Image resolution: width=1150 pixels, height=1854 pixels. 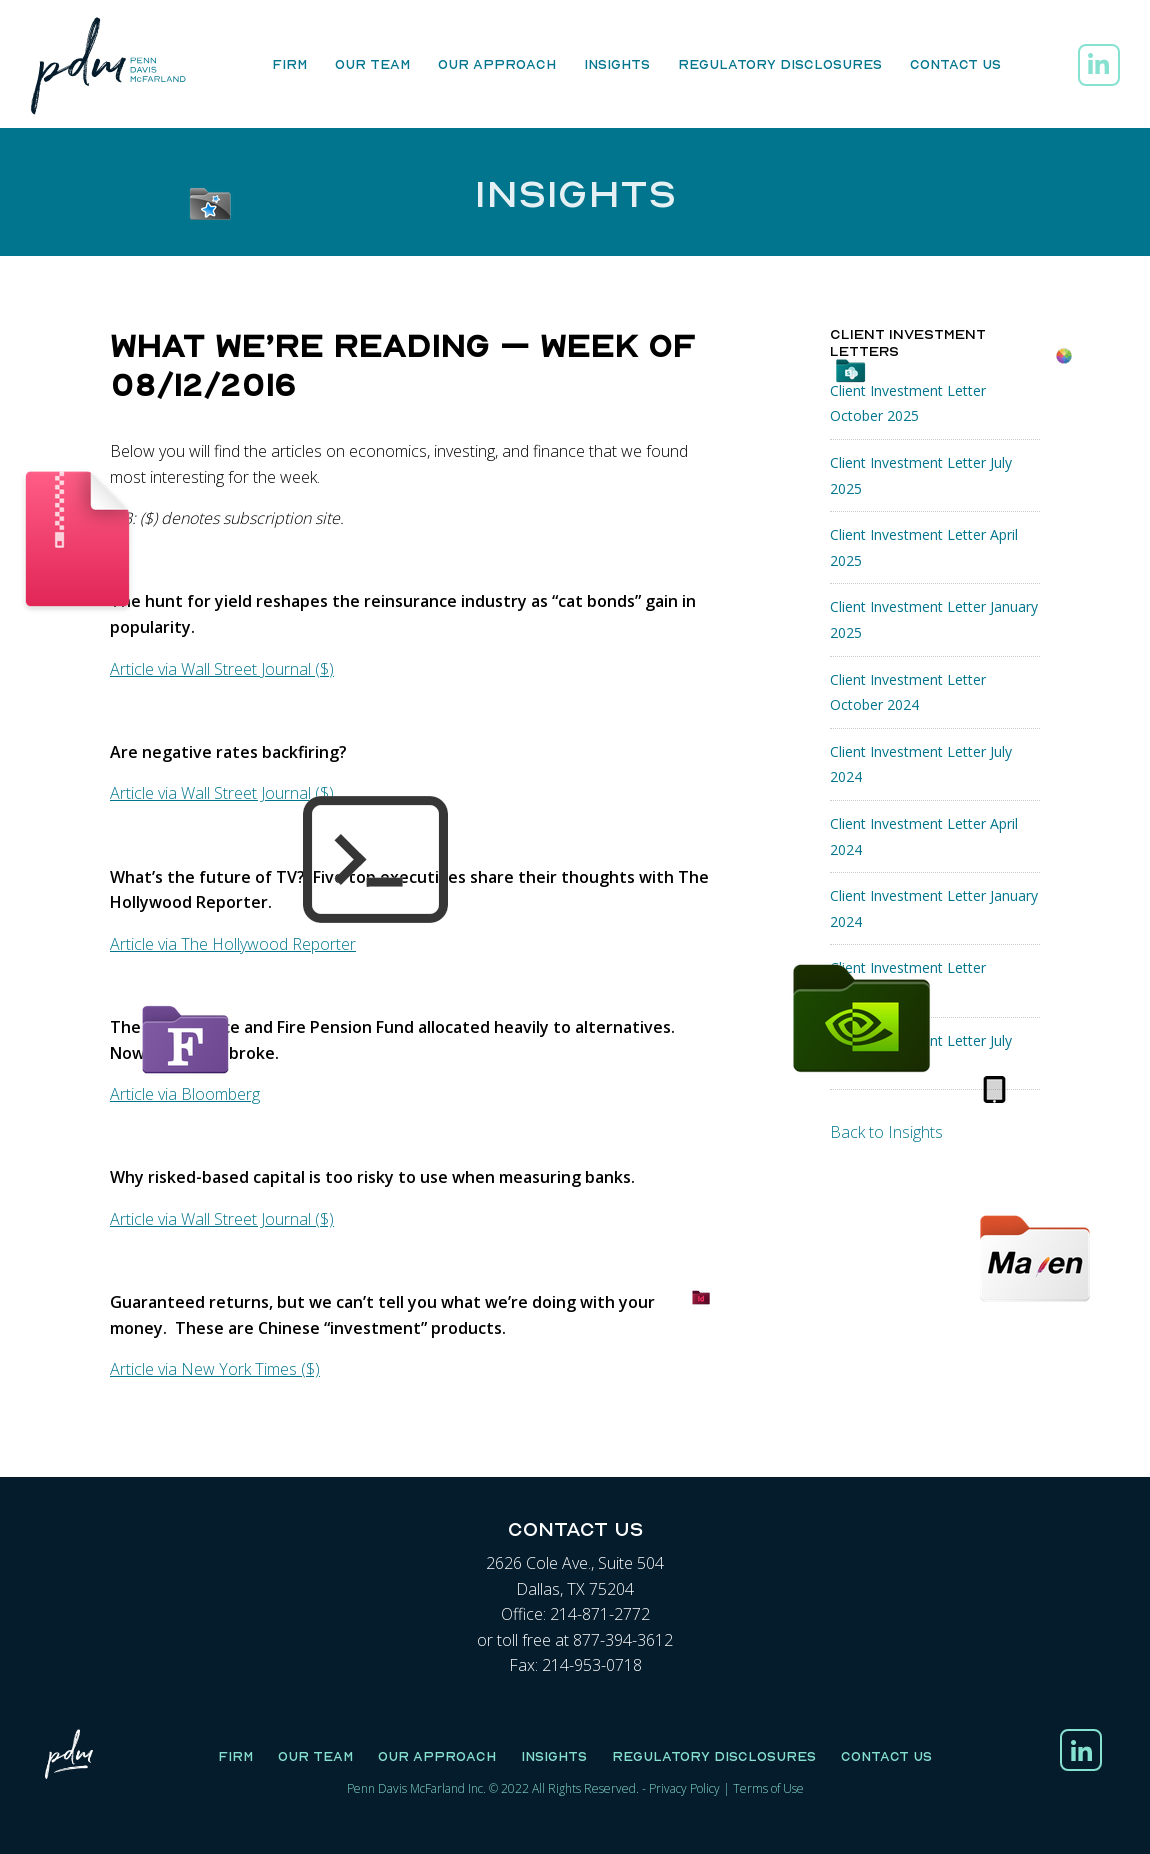 I want to click on open your Anki flashcard collection folder, so click(x=210, y=205).